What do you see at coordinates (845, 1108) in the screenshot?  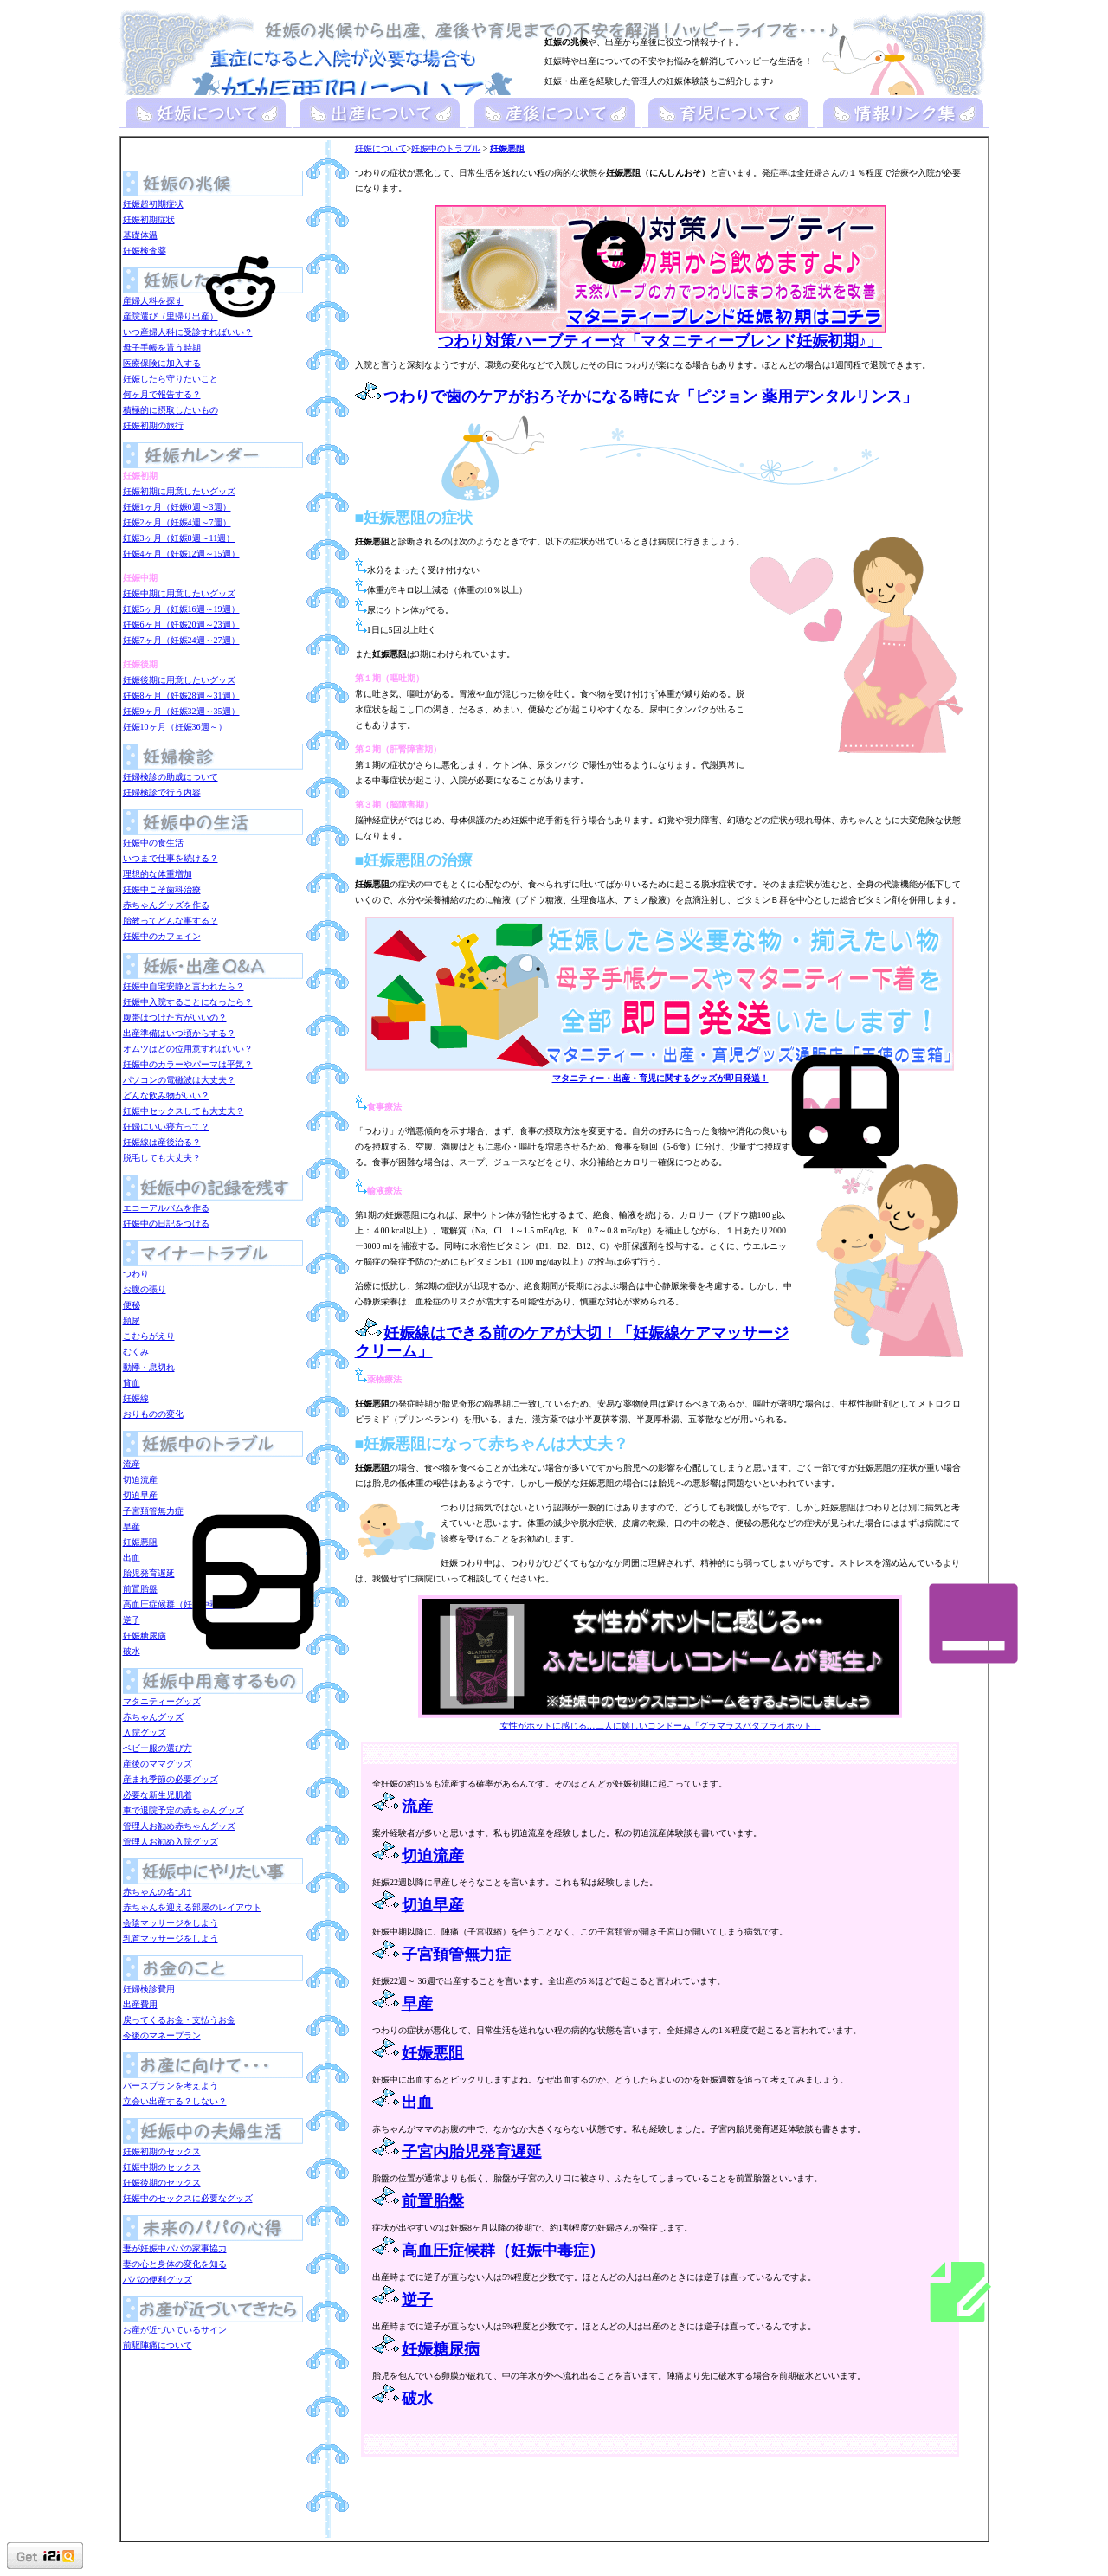 I see `view subway or metro transit options` at bounding box center [845, 1108].